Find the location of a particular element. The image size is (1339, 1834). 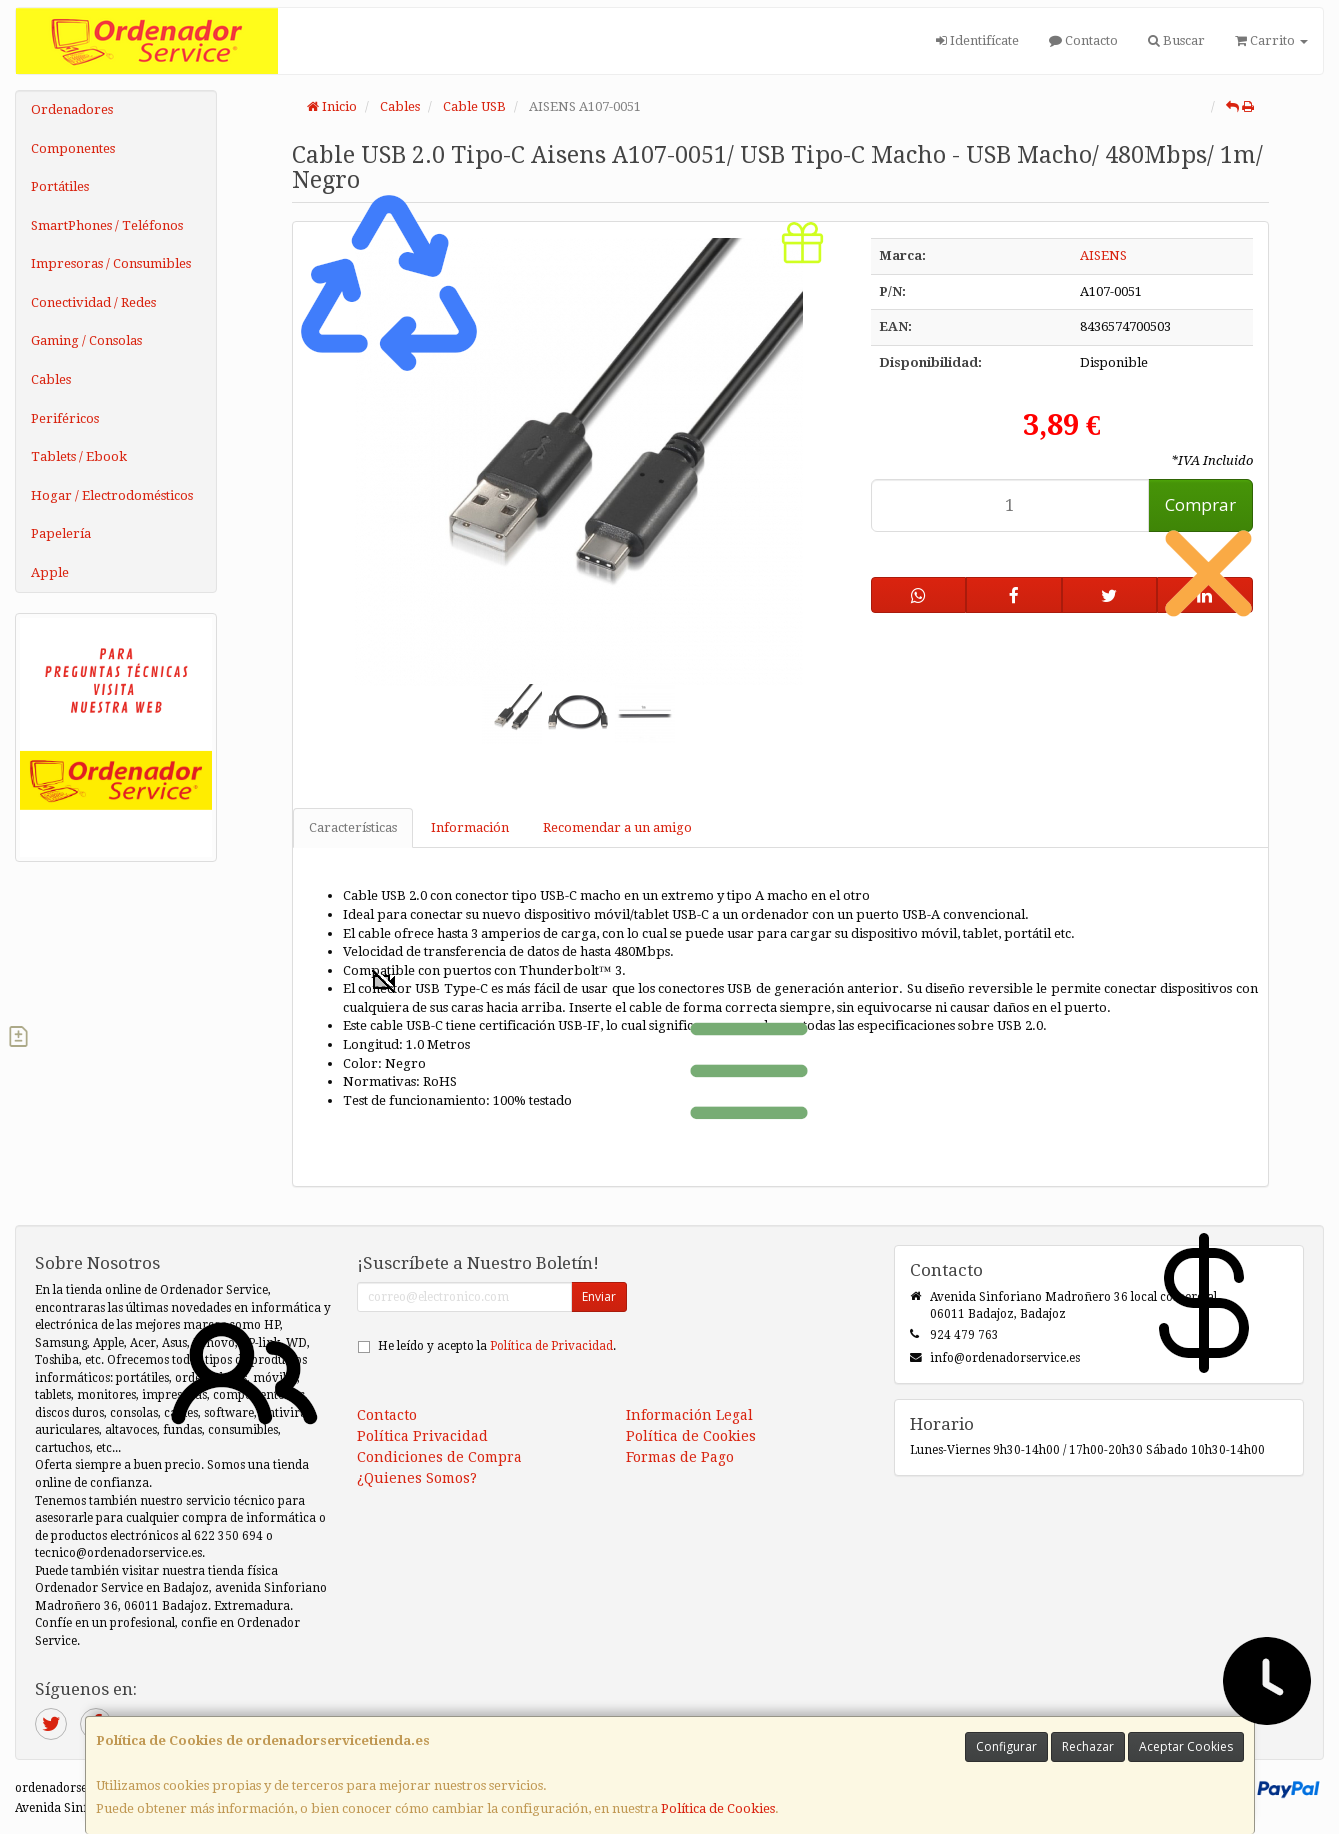

close or dismiss a dialog is located at coordinates (1208, 573).